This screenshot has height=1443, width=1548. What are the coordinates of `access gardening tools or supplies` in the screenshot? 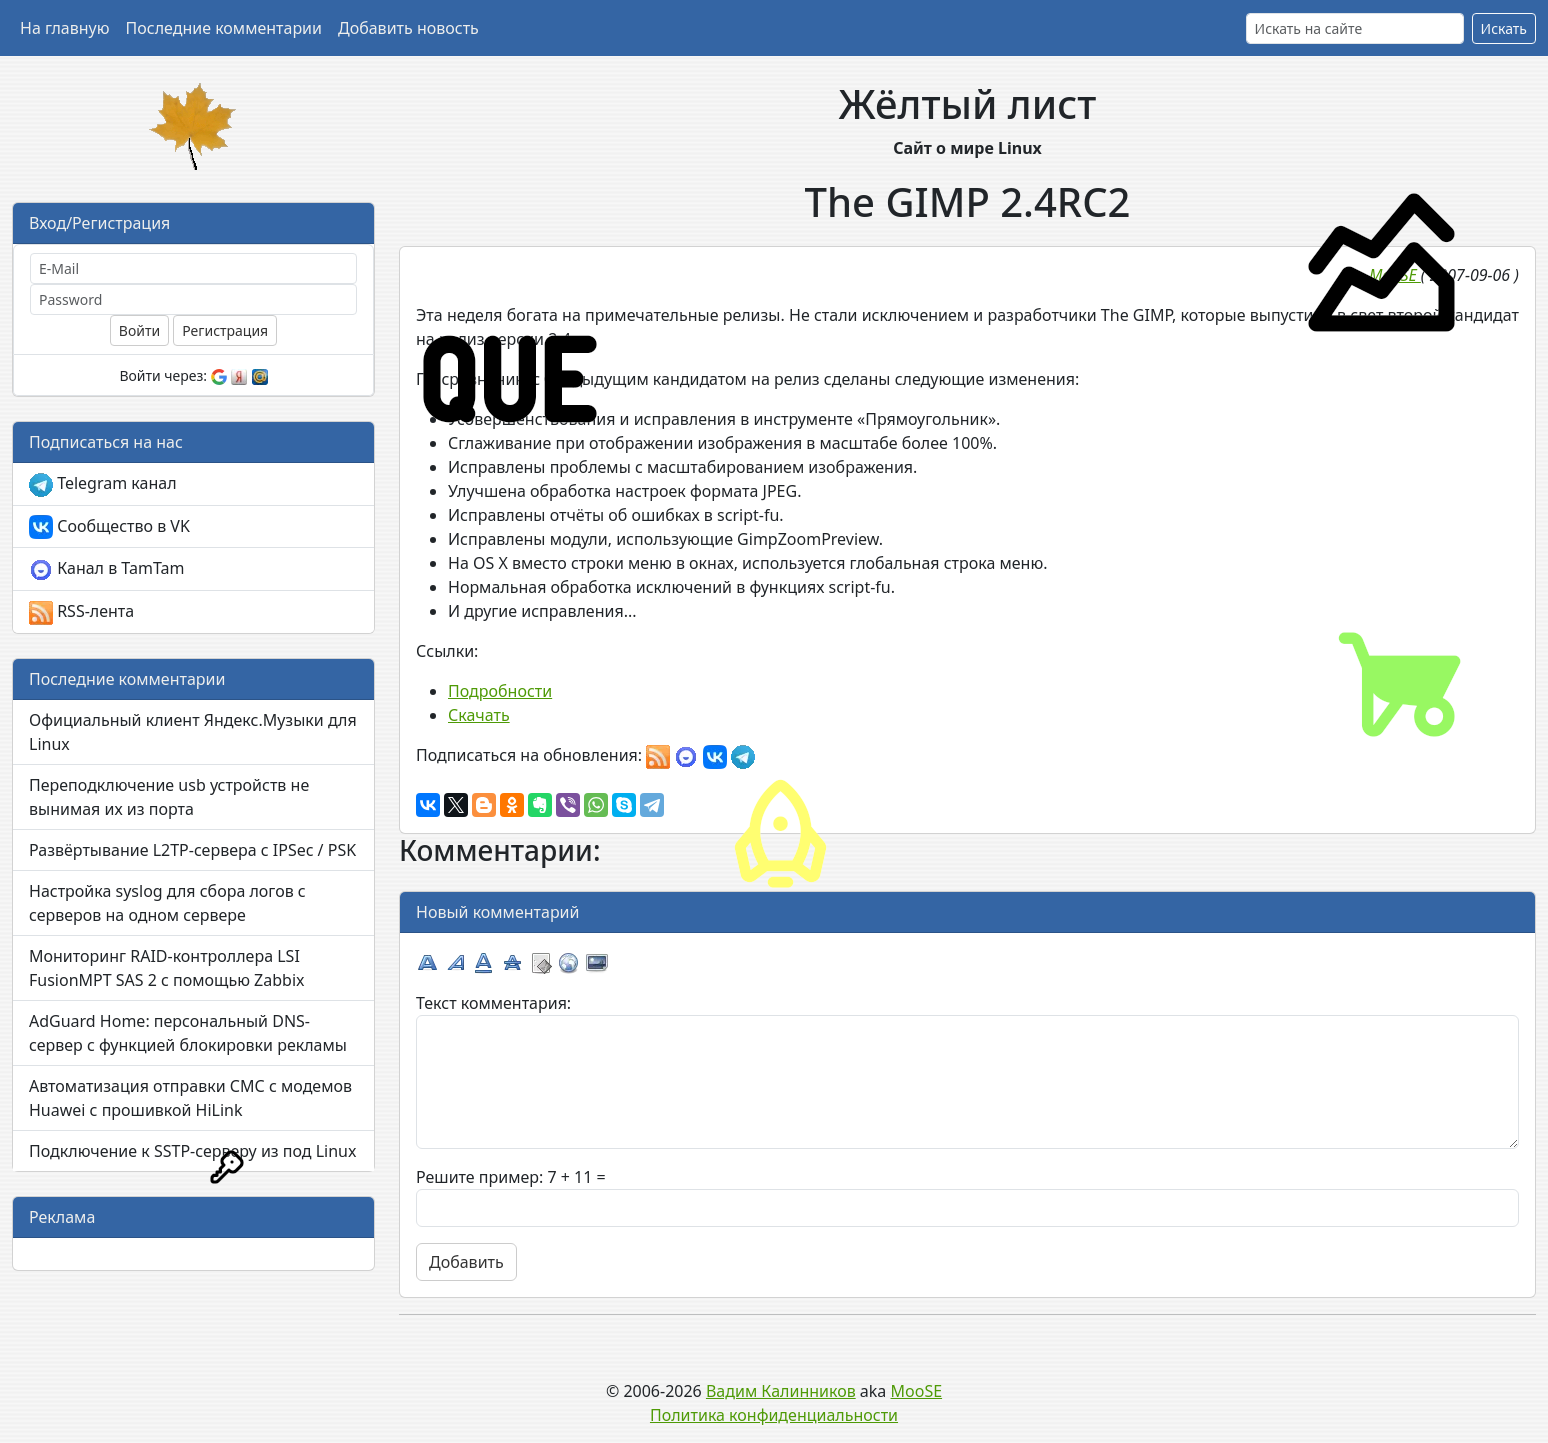 It's located at (1402, 684).